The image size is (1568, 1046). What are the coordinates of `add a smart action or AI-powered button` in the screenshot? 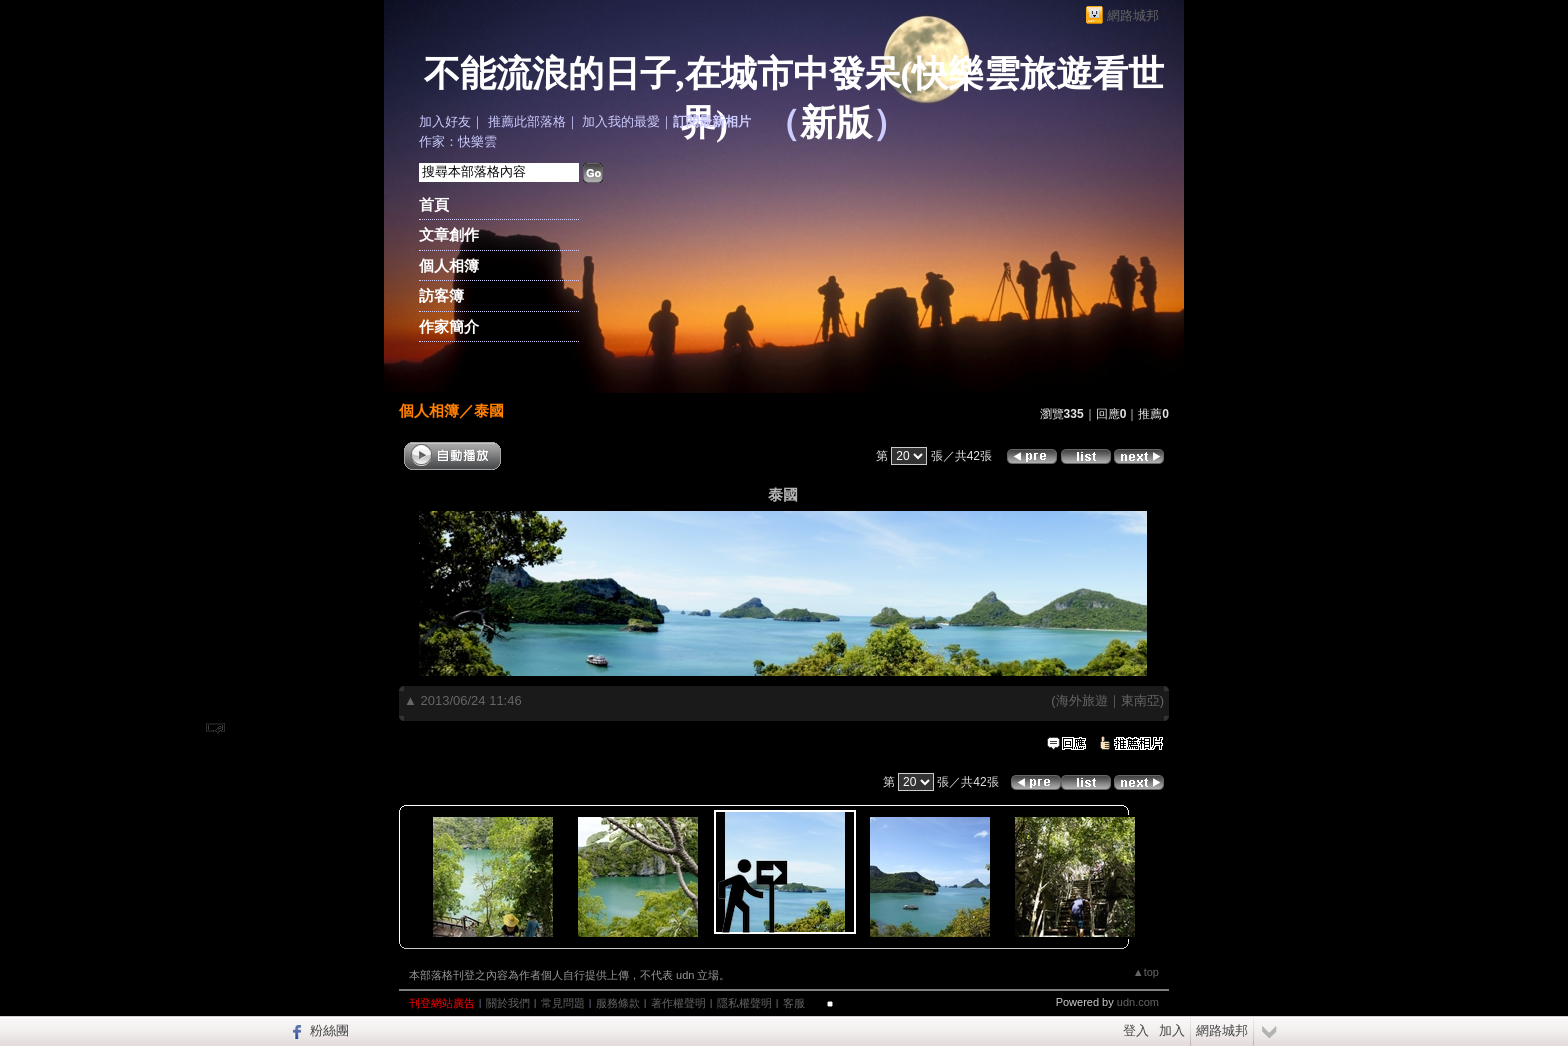 It's located at (215, 727).